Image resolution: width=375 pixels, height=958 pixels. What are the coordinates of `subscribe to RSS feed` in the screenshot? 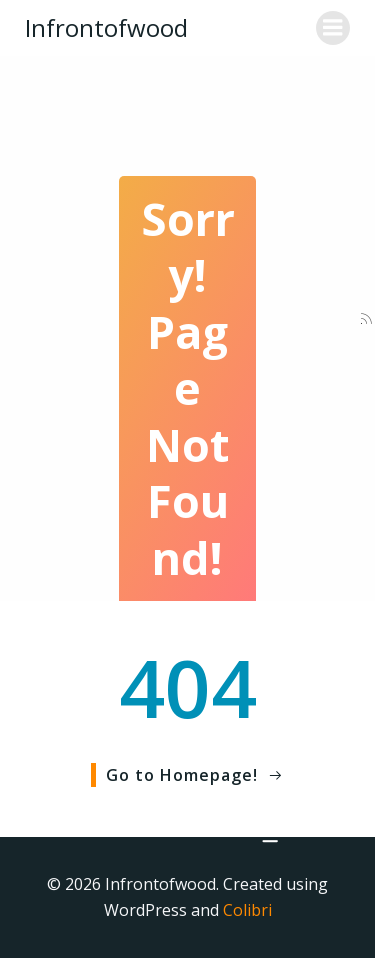 It's located at (365, 319).